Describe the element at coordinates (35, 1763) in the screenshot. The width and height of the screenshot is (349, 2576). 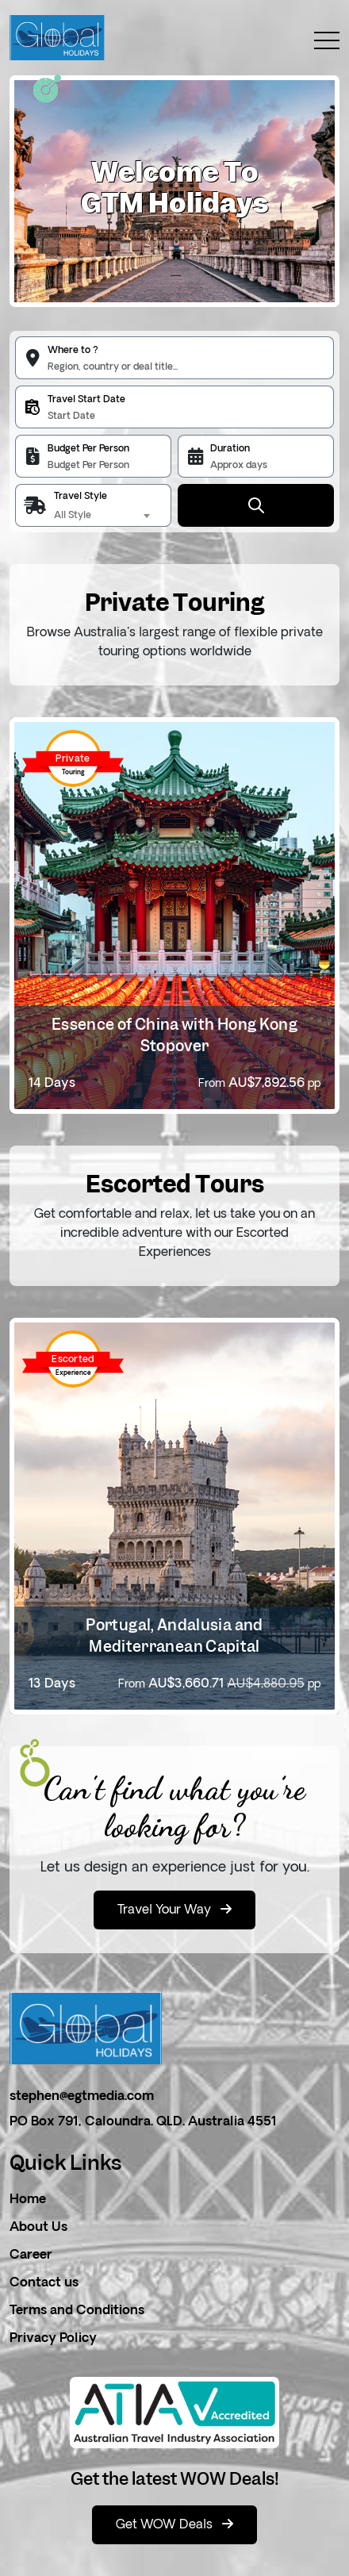
I see `open looker data analytics platform` at that location.